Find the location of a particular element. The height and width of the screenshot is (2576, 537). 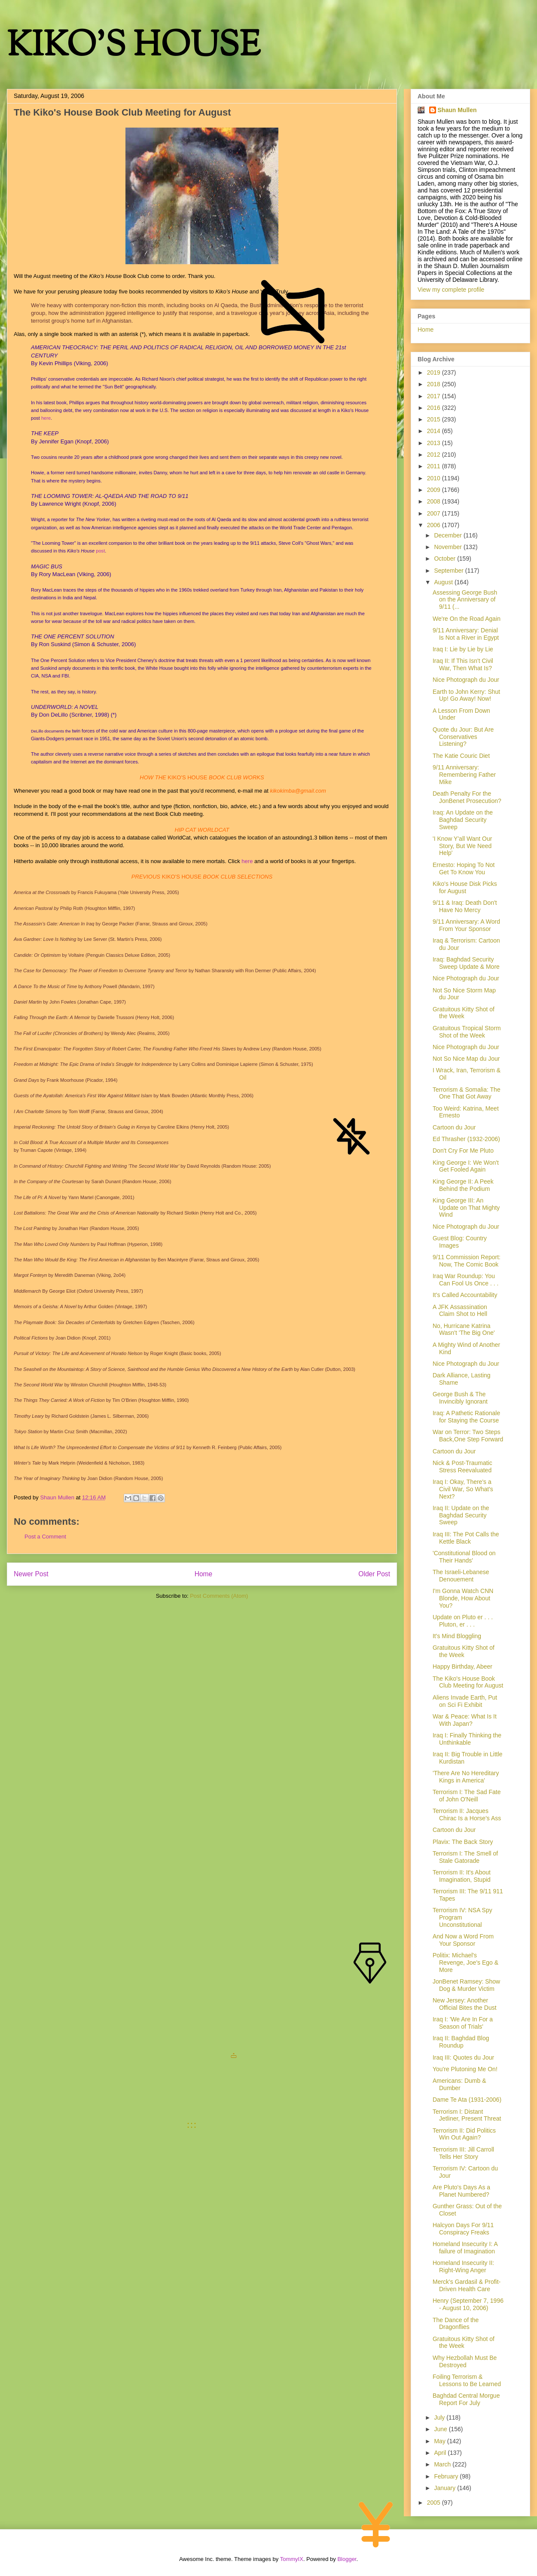

disable flash mode is located at coordinates (351, 1136).